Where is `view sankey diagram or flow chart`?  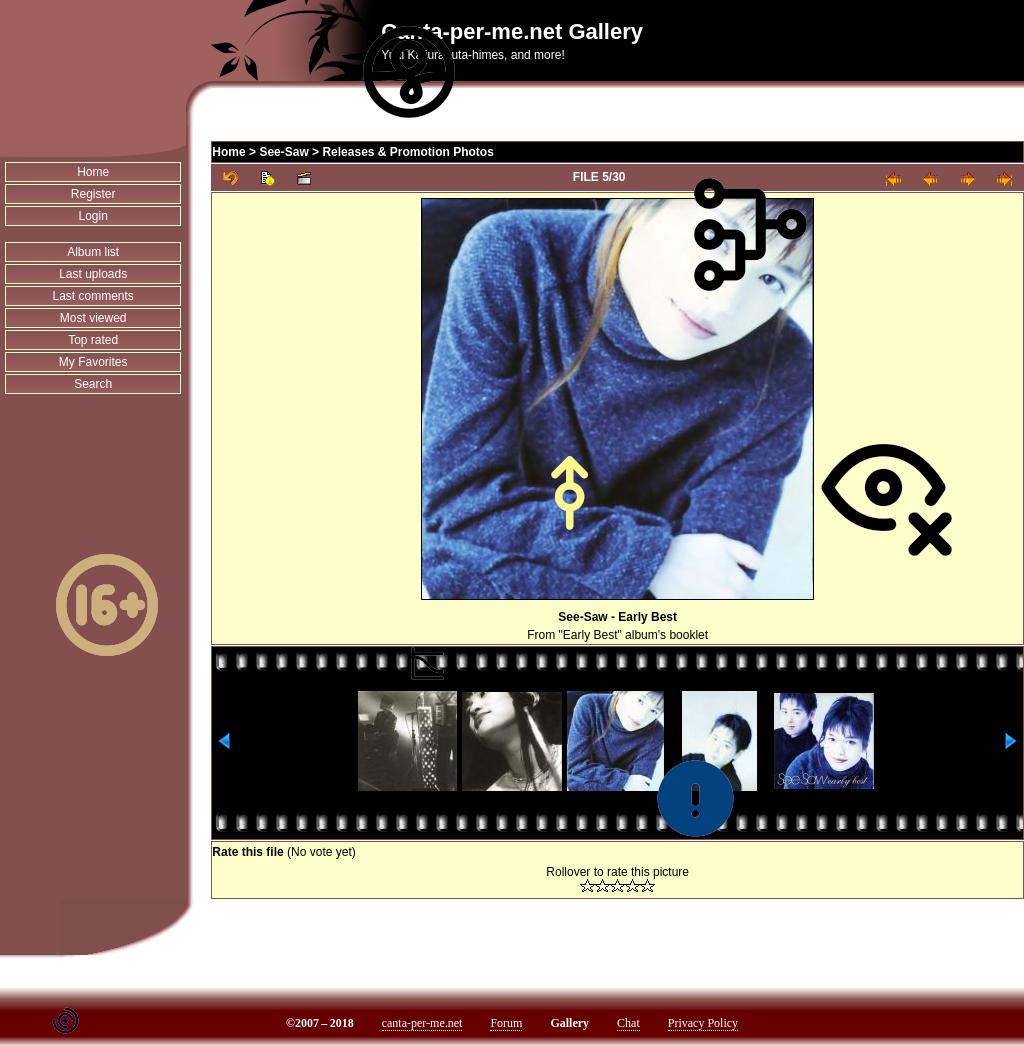 view sankey diagram or flow chart is located at coordinates (427, 663).